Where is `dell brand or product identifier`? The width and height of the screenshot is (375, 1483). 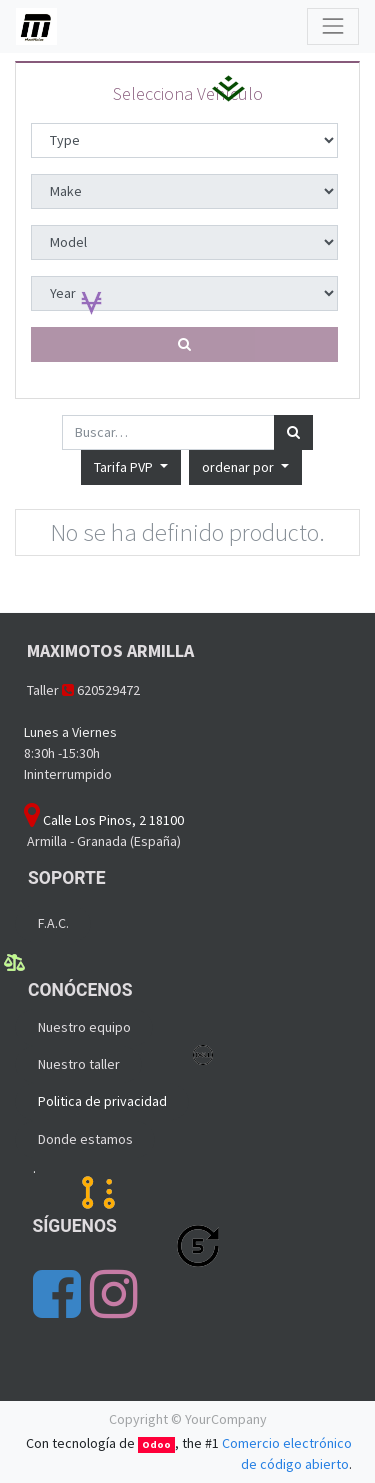
dell brand or product identifier is located at coordinates (203, 1055).